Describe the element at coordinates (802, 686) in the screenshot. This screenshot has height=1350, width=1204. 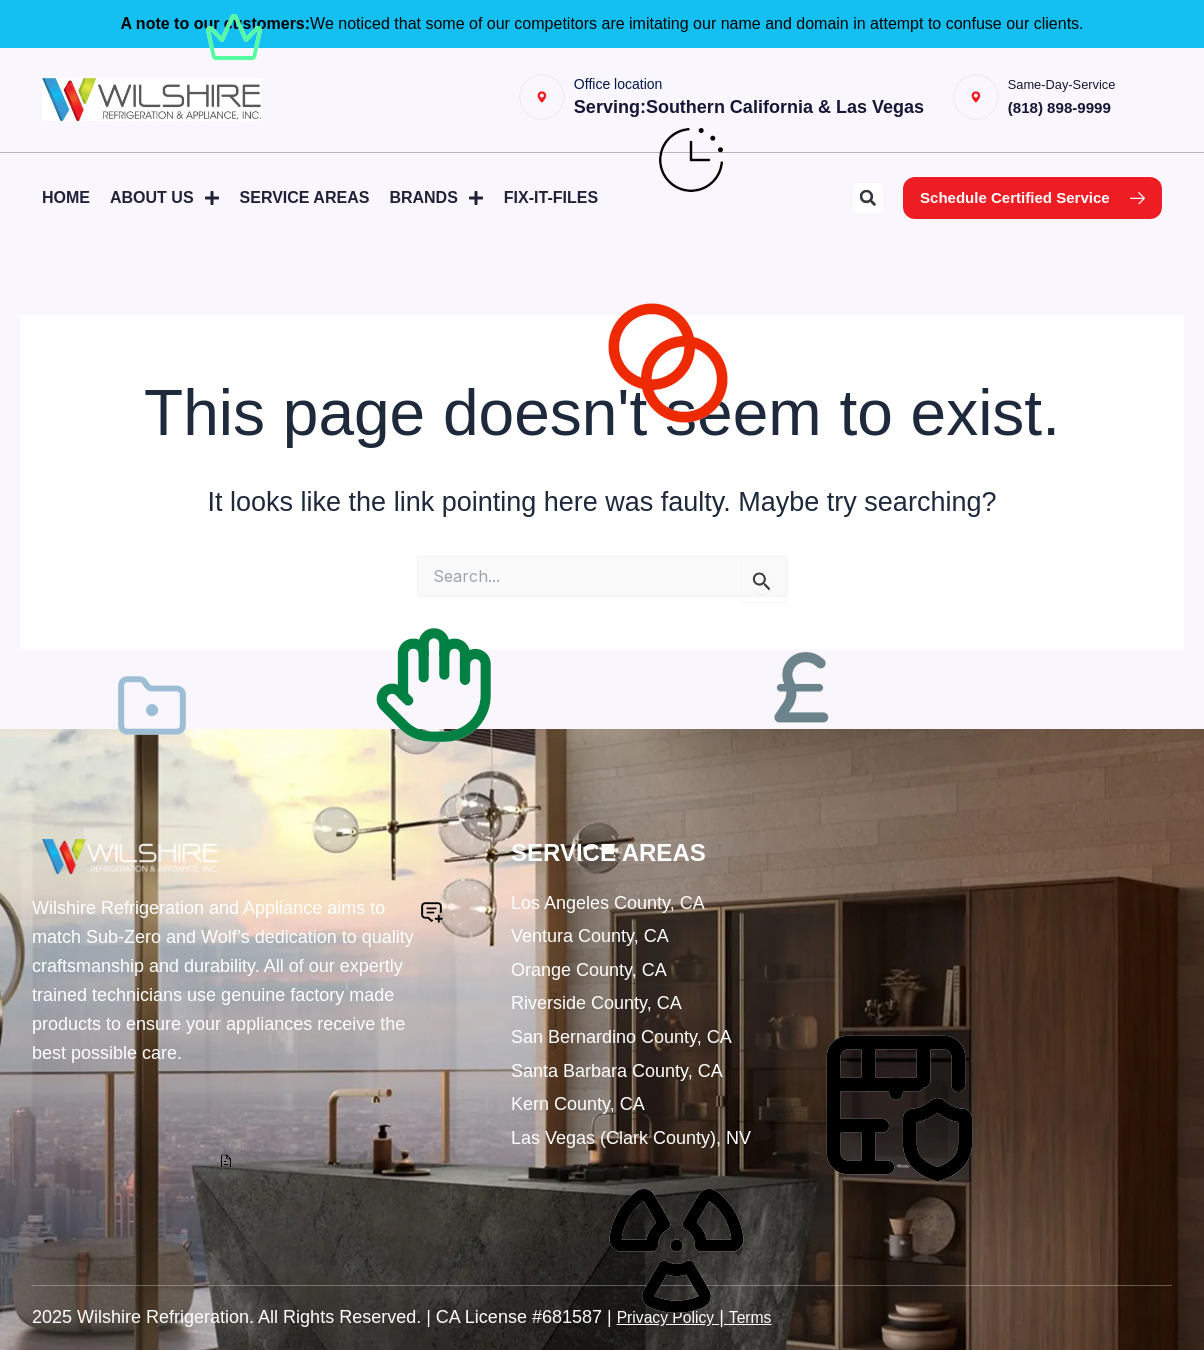
I see `indicates british pound sterling currency` at that location.